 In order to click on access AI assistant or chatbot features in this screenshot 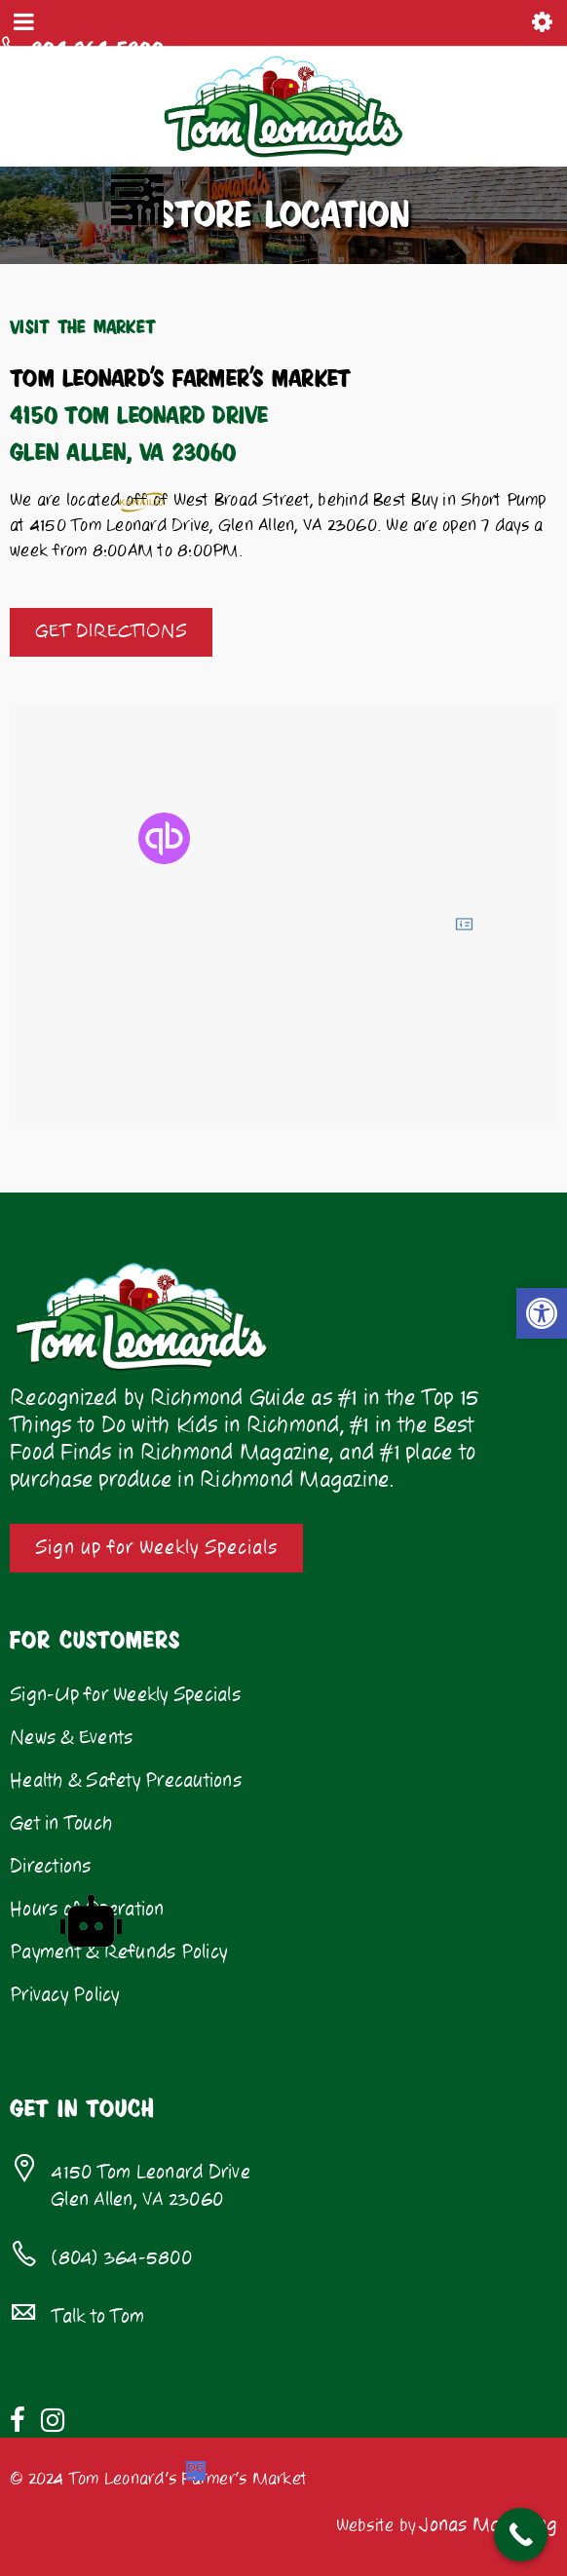, I will do `click(91, 1923)`.